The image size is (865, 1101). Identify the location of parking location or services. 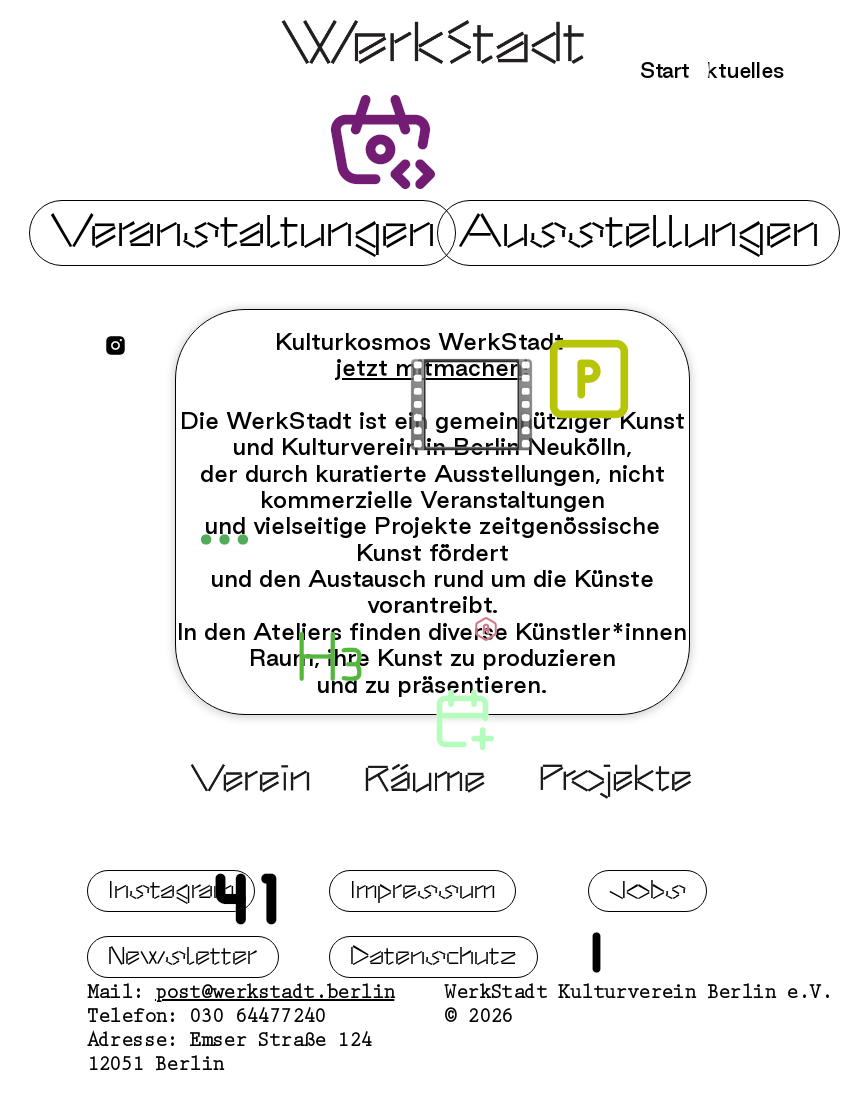
(589, 379).